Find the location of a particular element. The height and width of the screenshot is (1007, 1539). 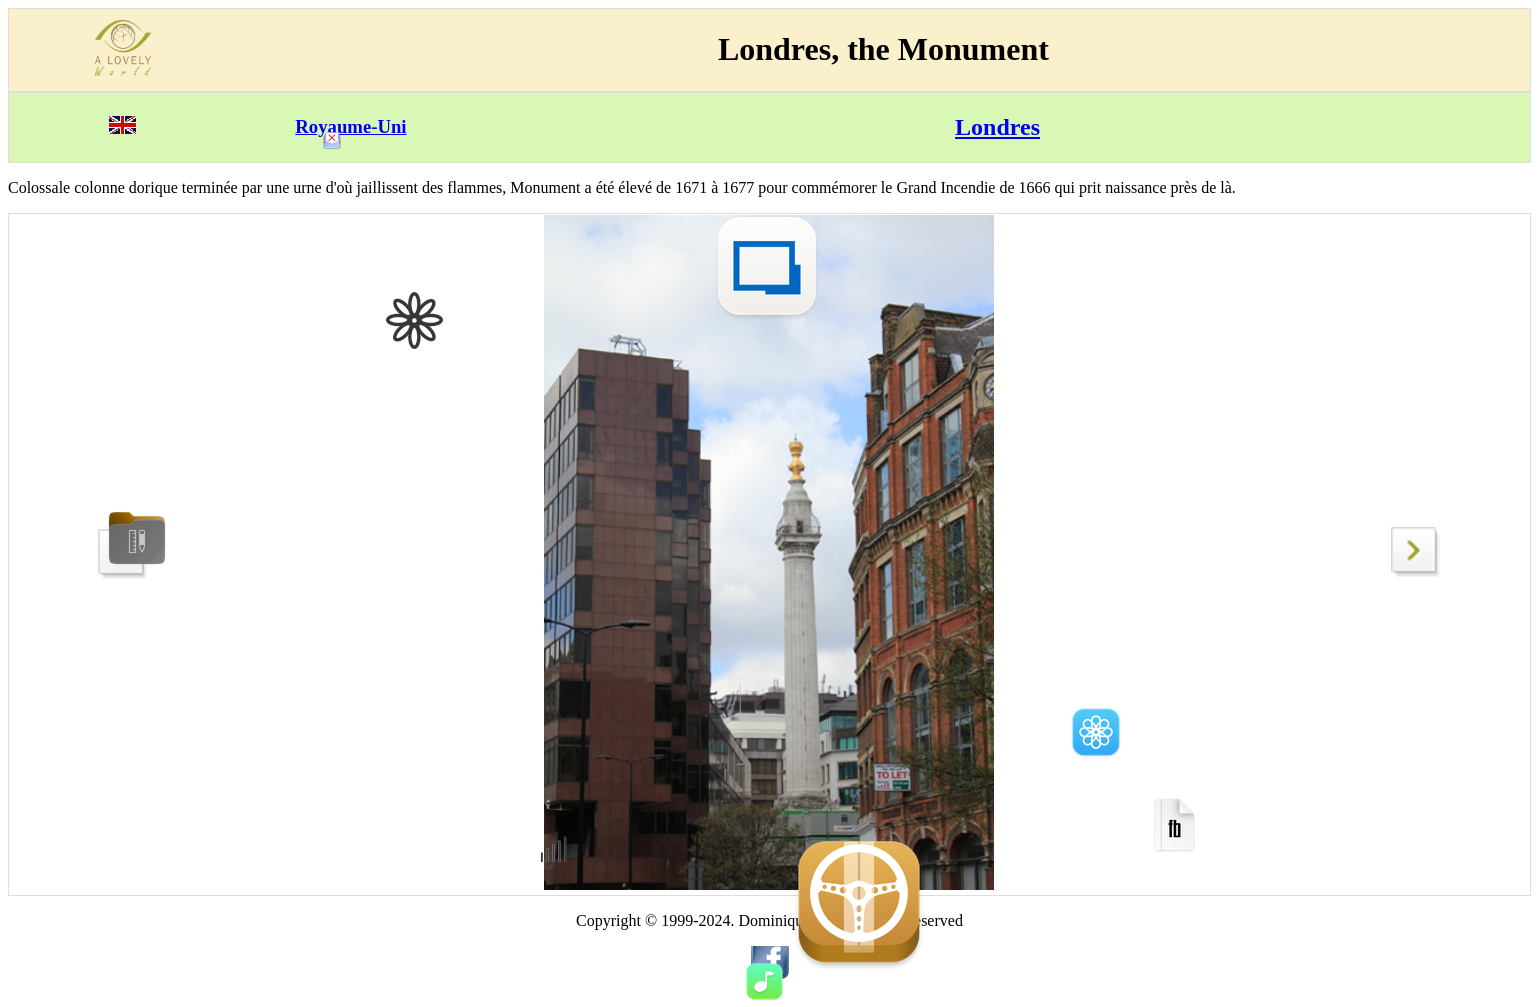

open juk music player app is located at coordinates (764, 981).